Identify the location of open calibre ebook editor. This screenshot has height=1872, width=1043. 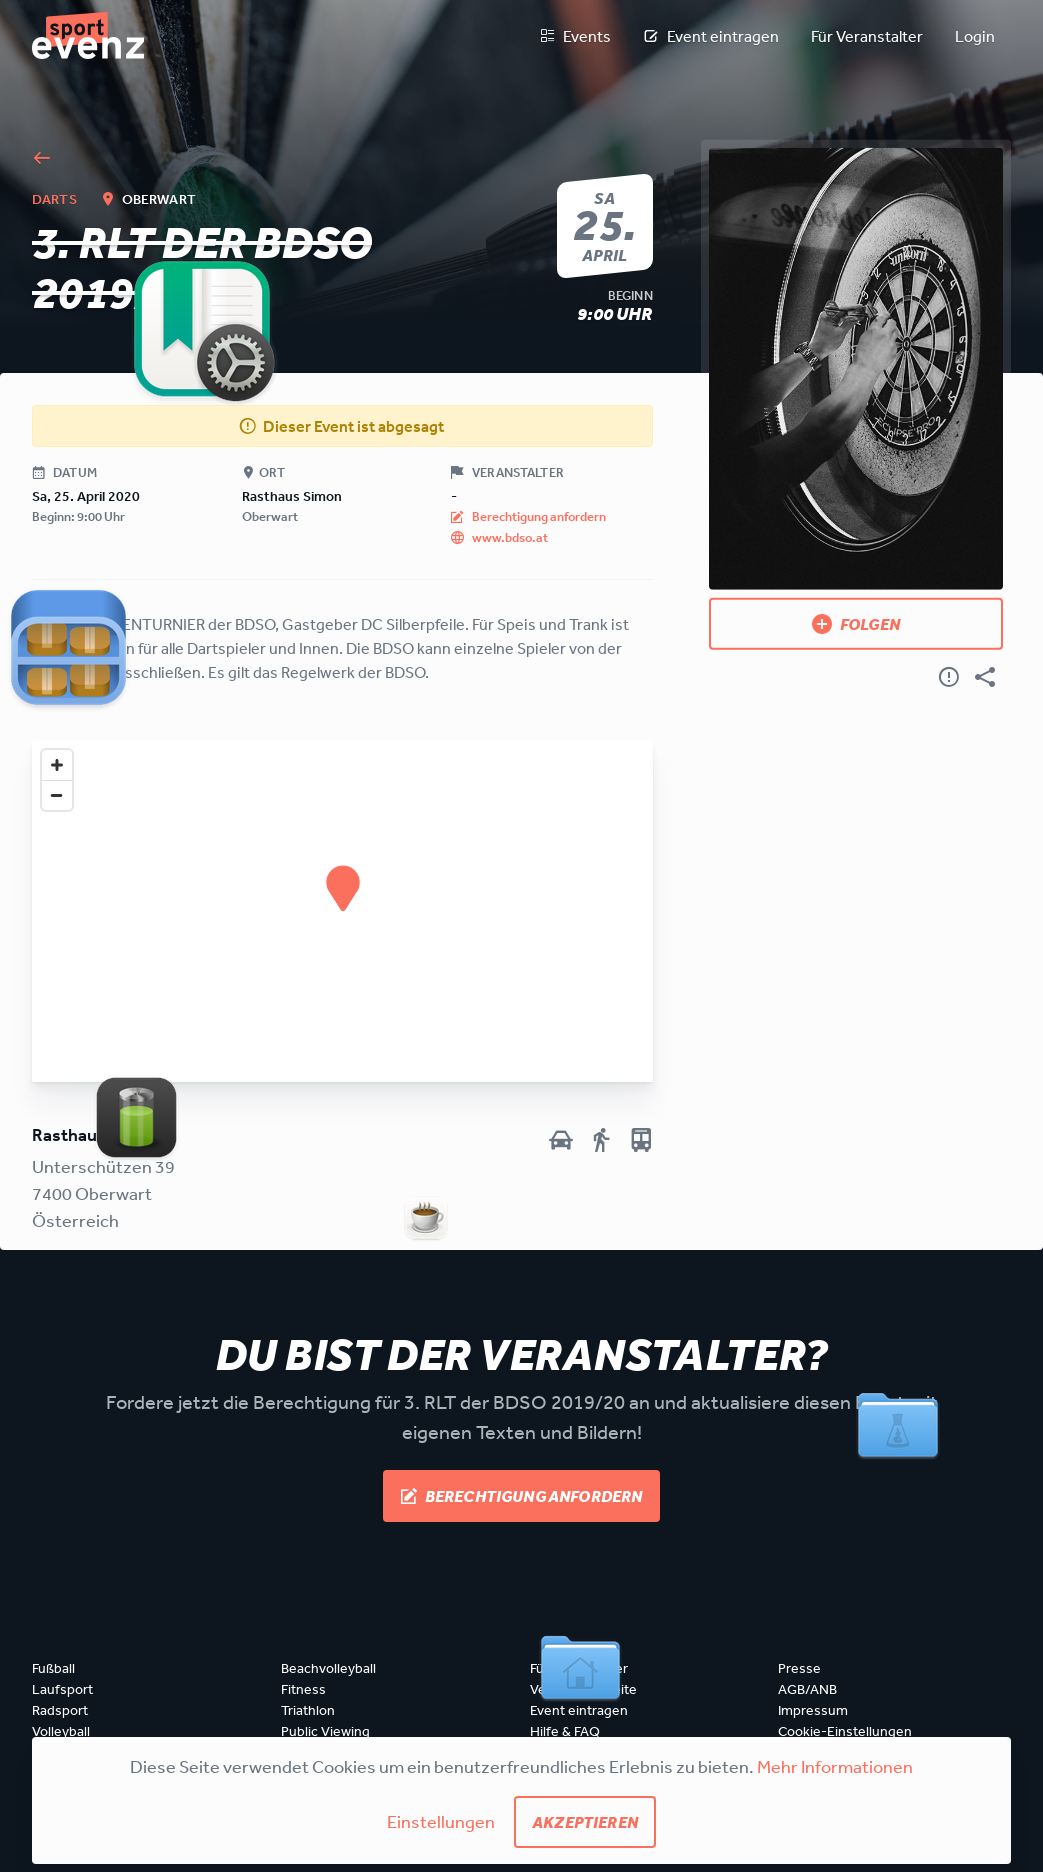
(202, 329).